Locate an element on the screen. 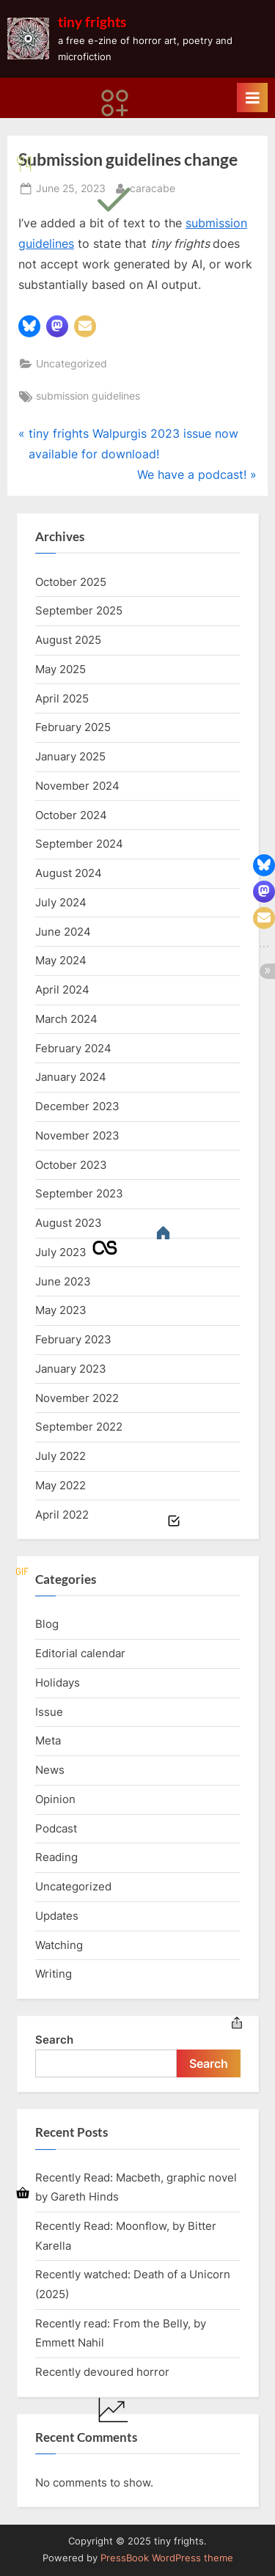 The height and width of the screenshot is (2576, 275). a selected or completed item is located at coordinates (174, 1521).